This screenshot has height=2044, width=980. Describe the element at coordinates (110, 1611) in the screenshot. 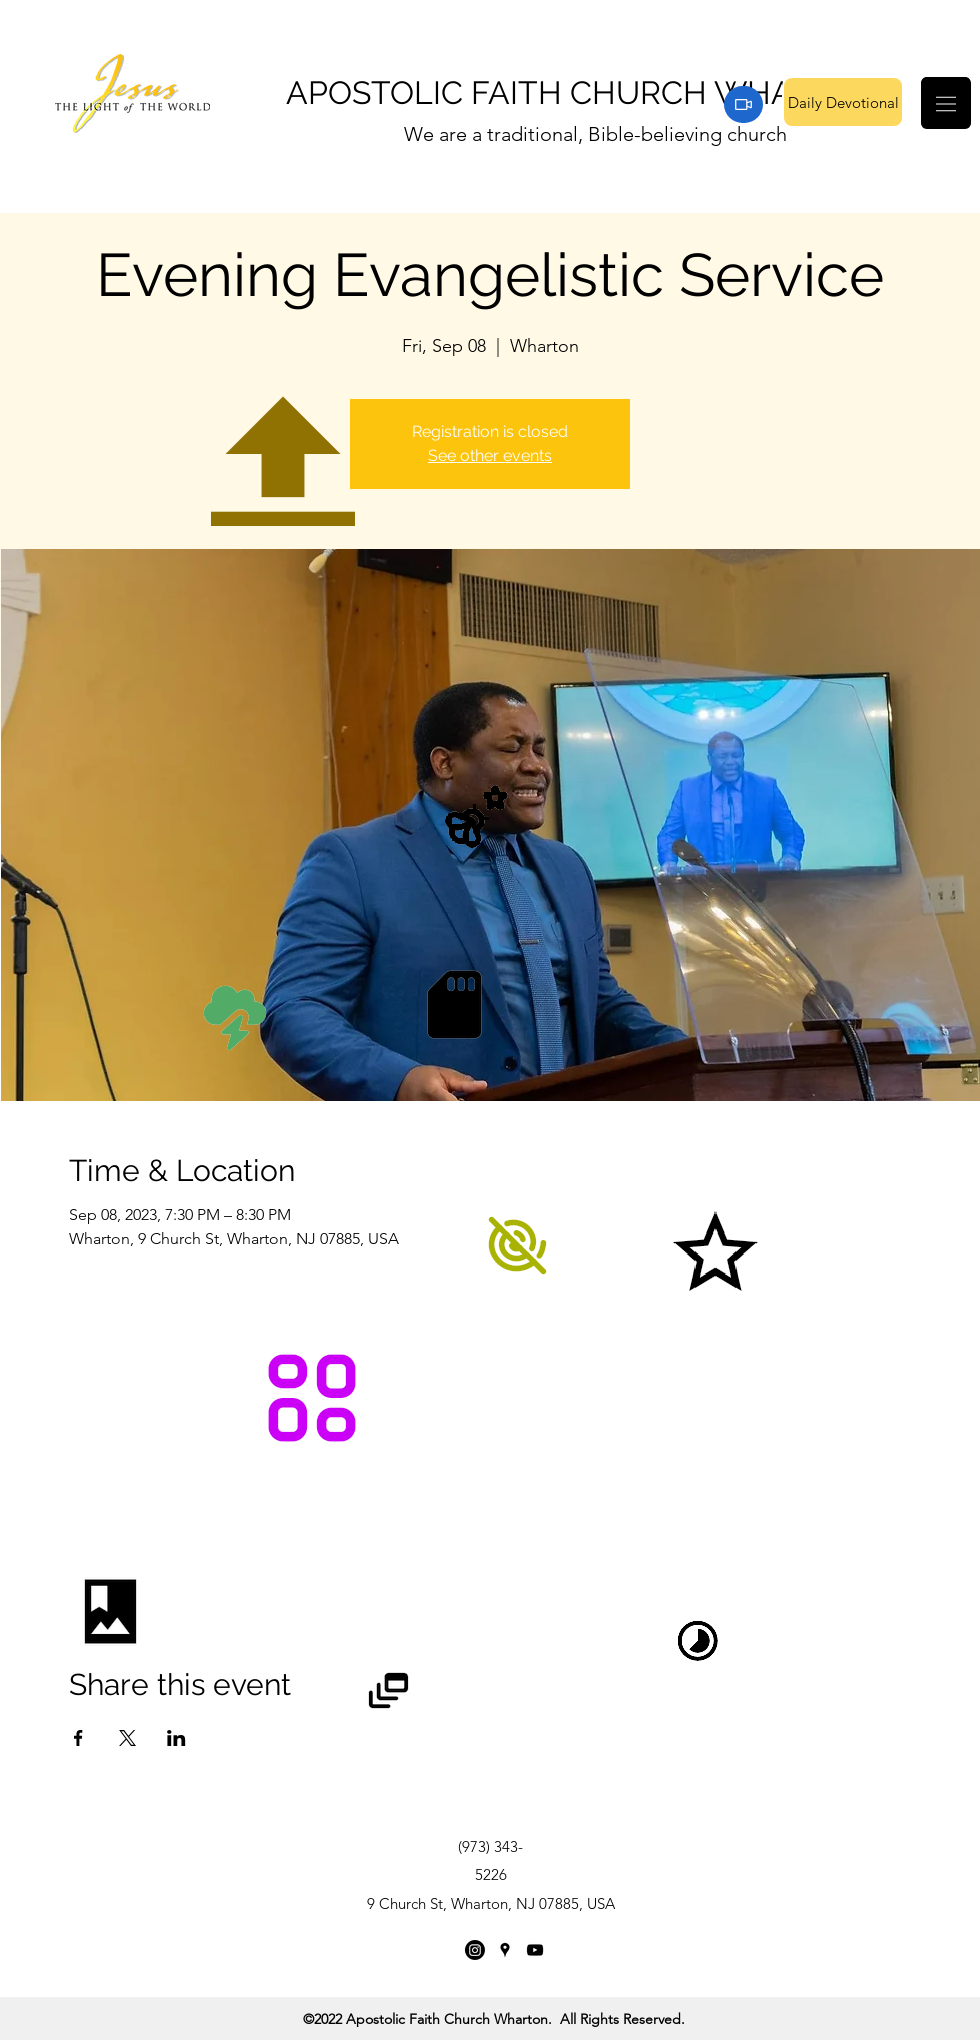

I see `view photo album` at that location.